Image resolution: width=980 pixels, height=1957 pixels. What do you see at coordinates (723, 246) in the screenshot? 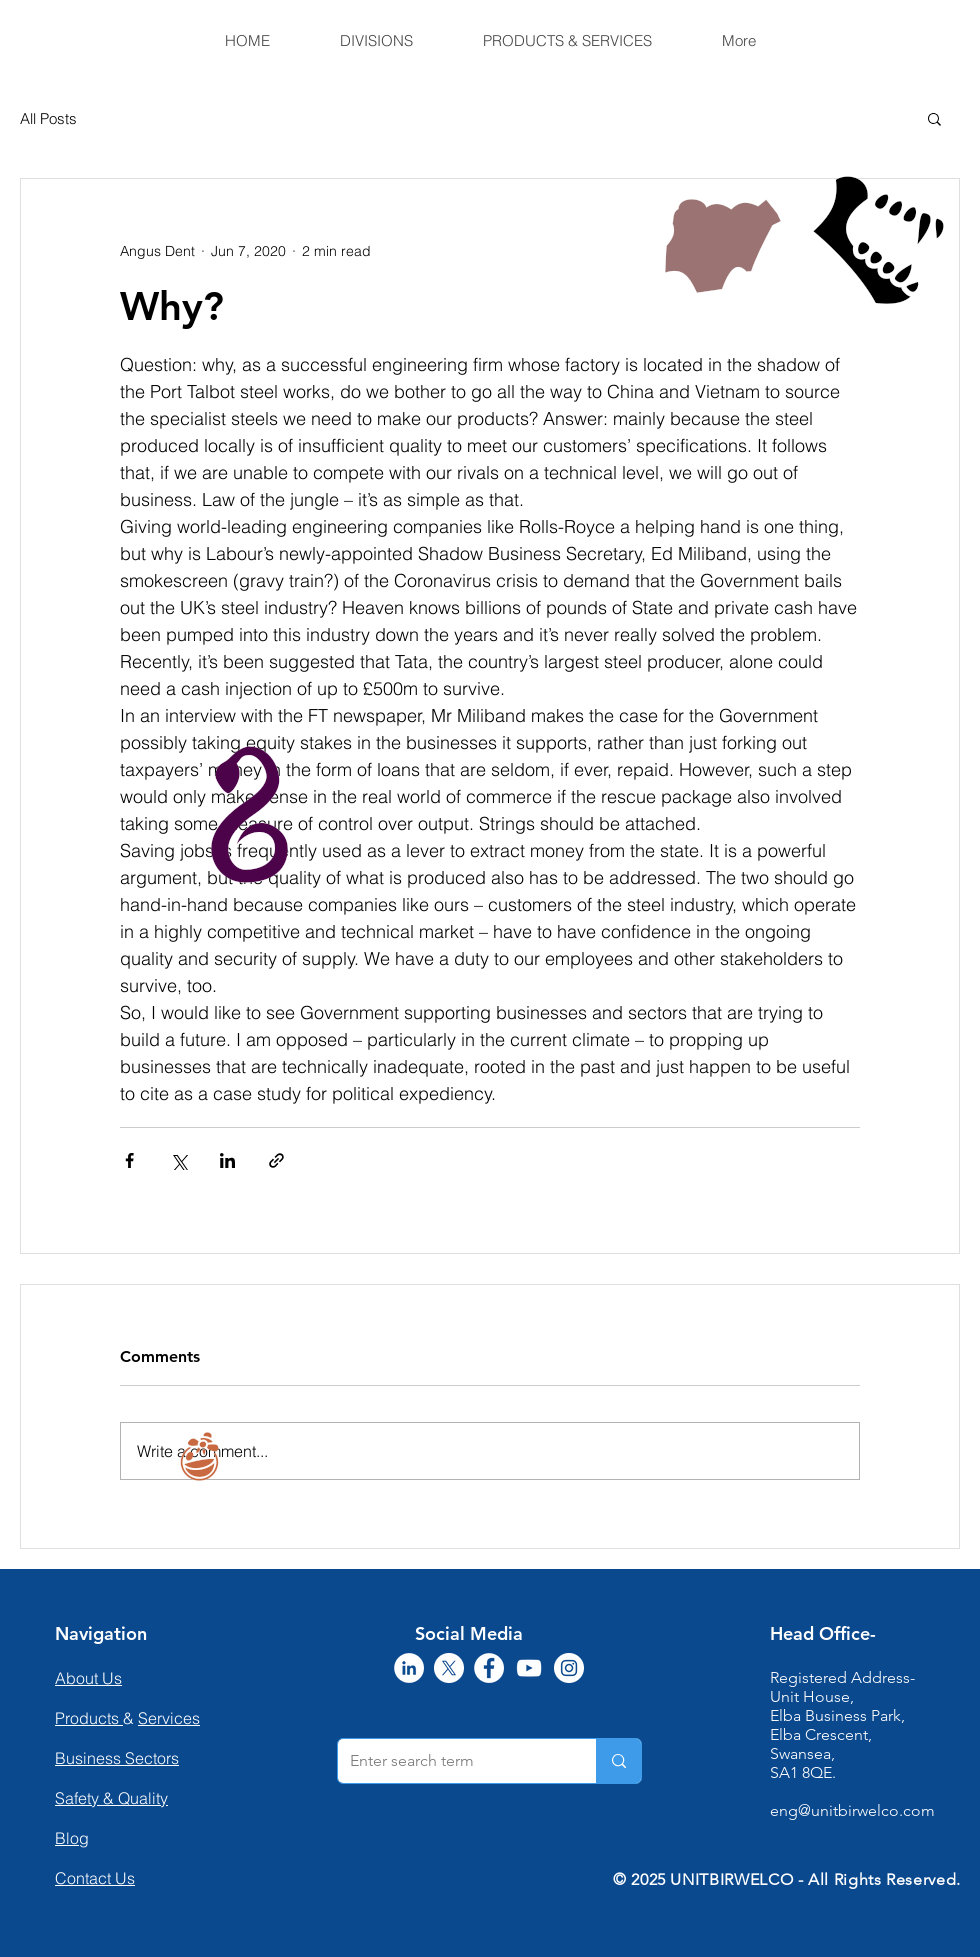
I see `select Nigeria as your country or region` at bounding box center [723, 246].